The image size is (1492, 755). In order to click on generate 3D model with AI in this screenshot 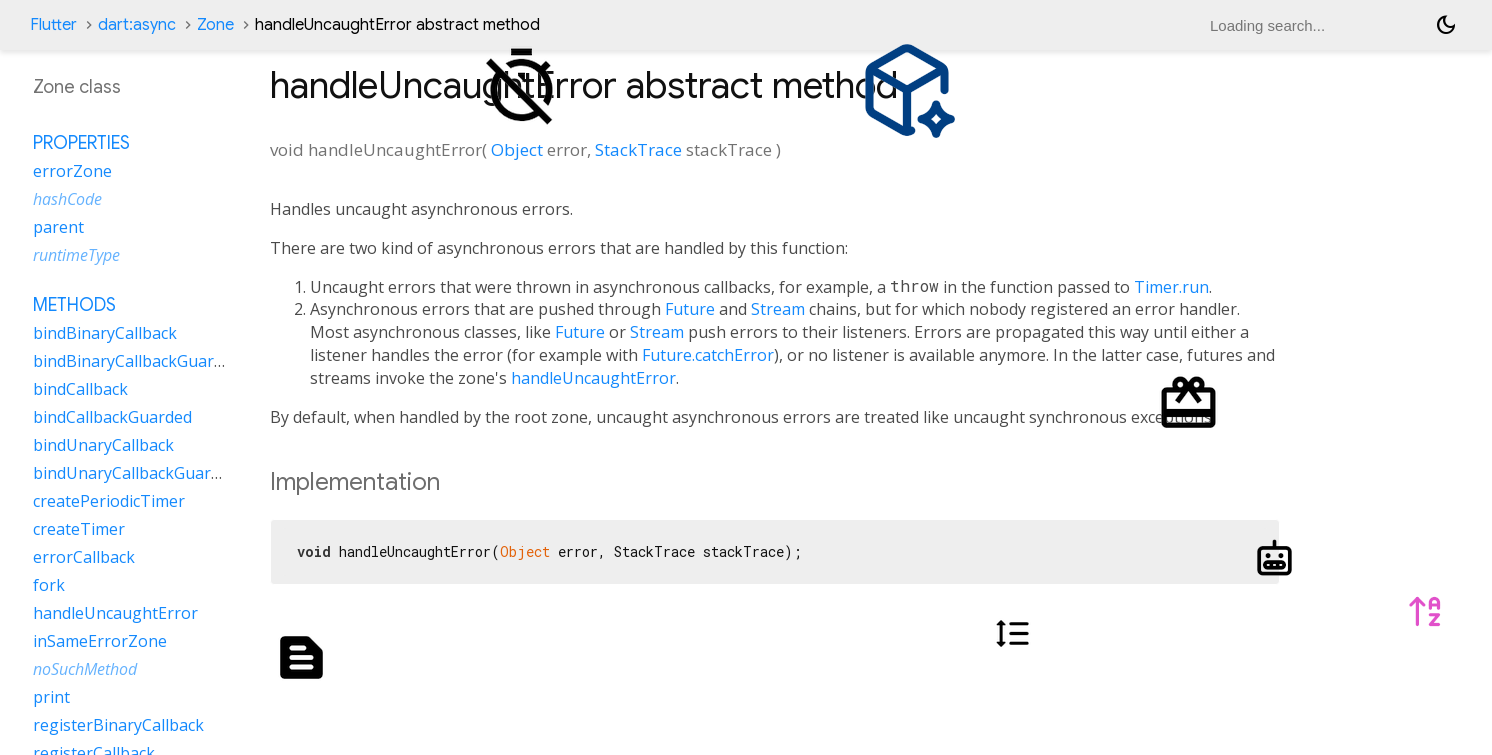, I will do `click(907, 90)`.